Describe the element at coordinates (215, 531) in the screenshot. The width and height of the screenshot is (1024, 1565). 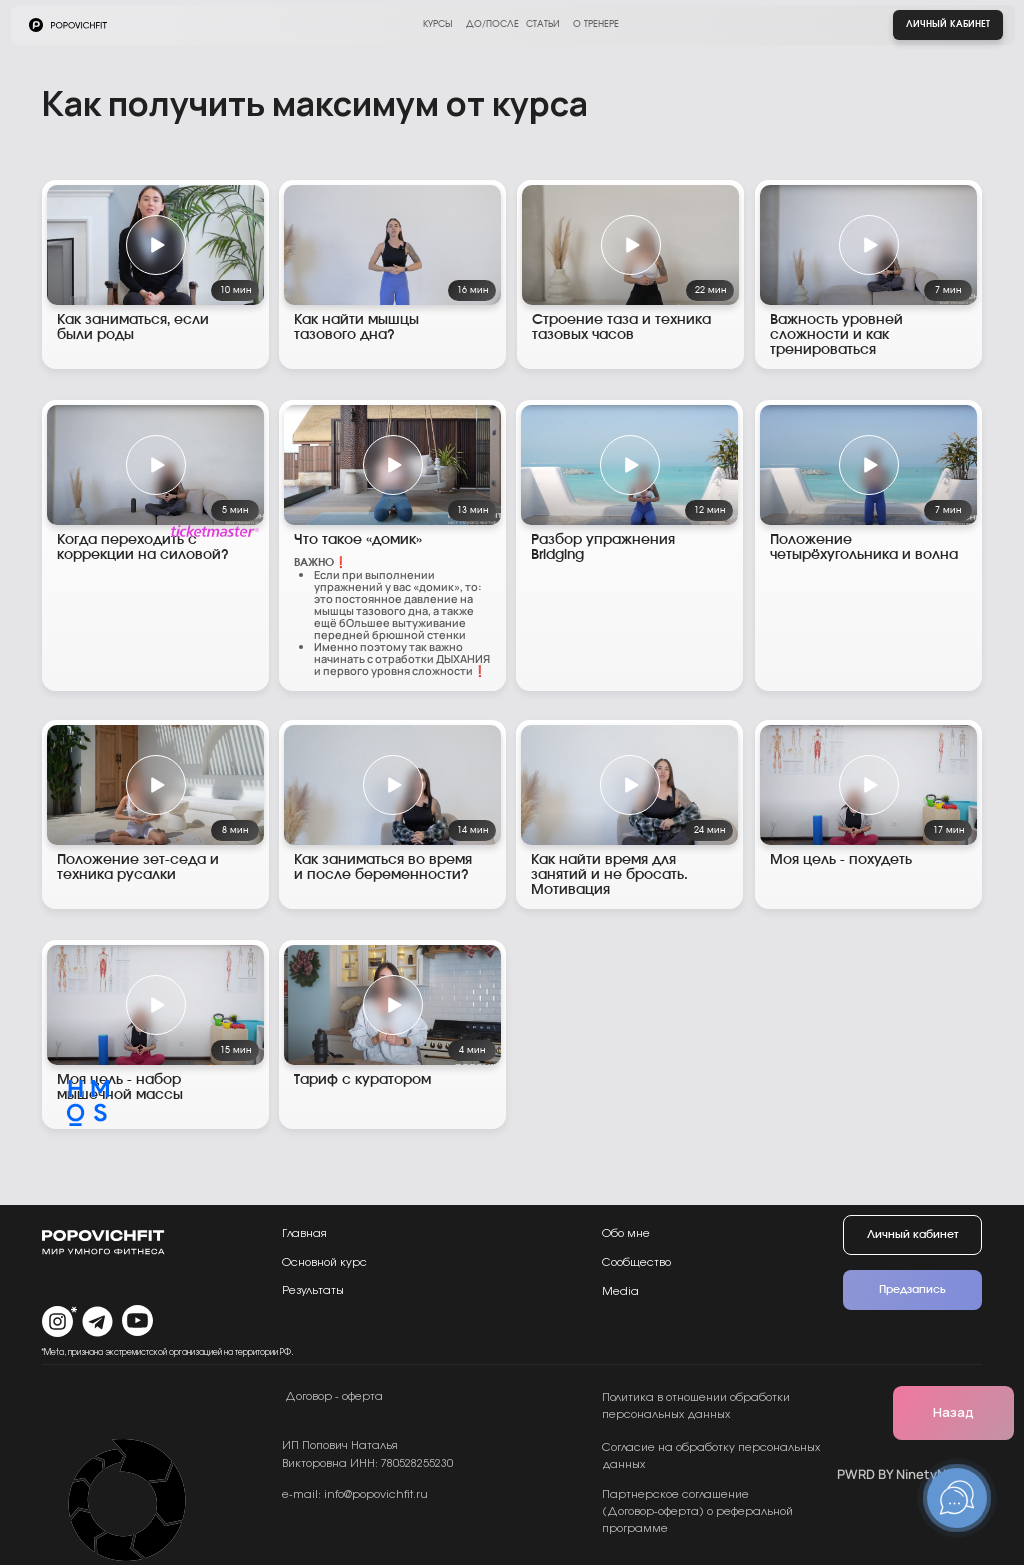
I see `open the Ticketmaster app` at that location.